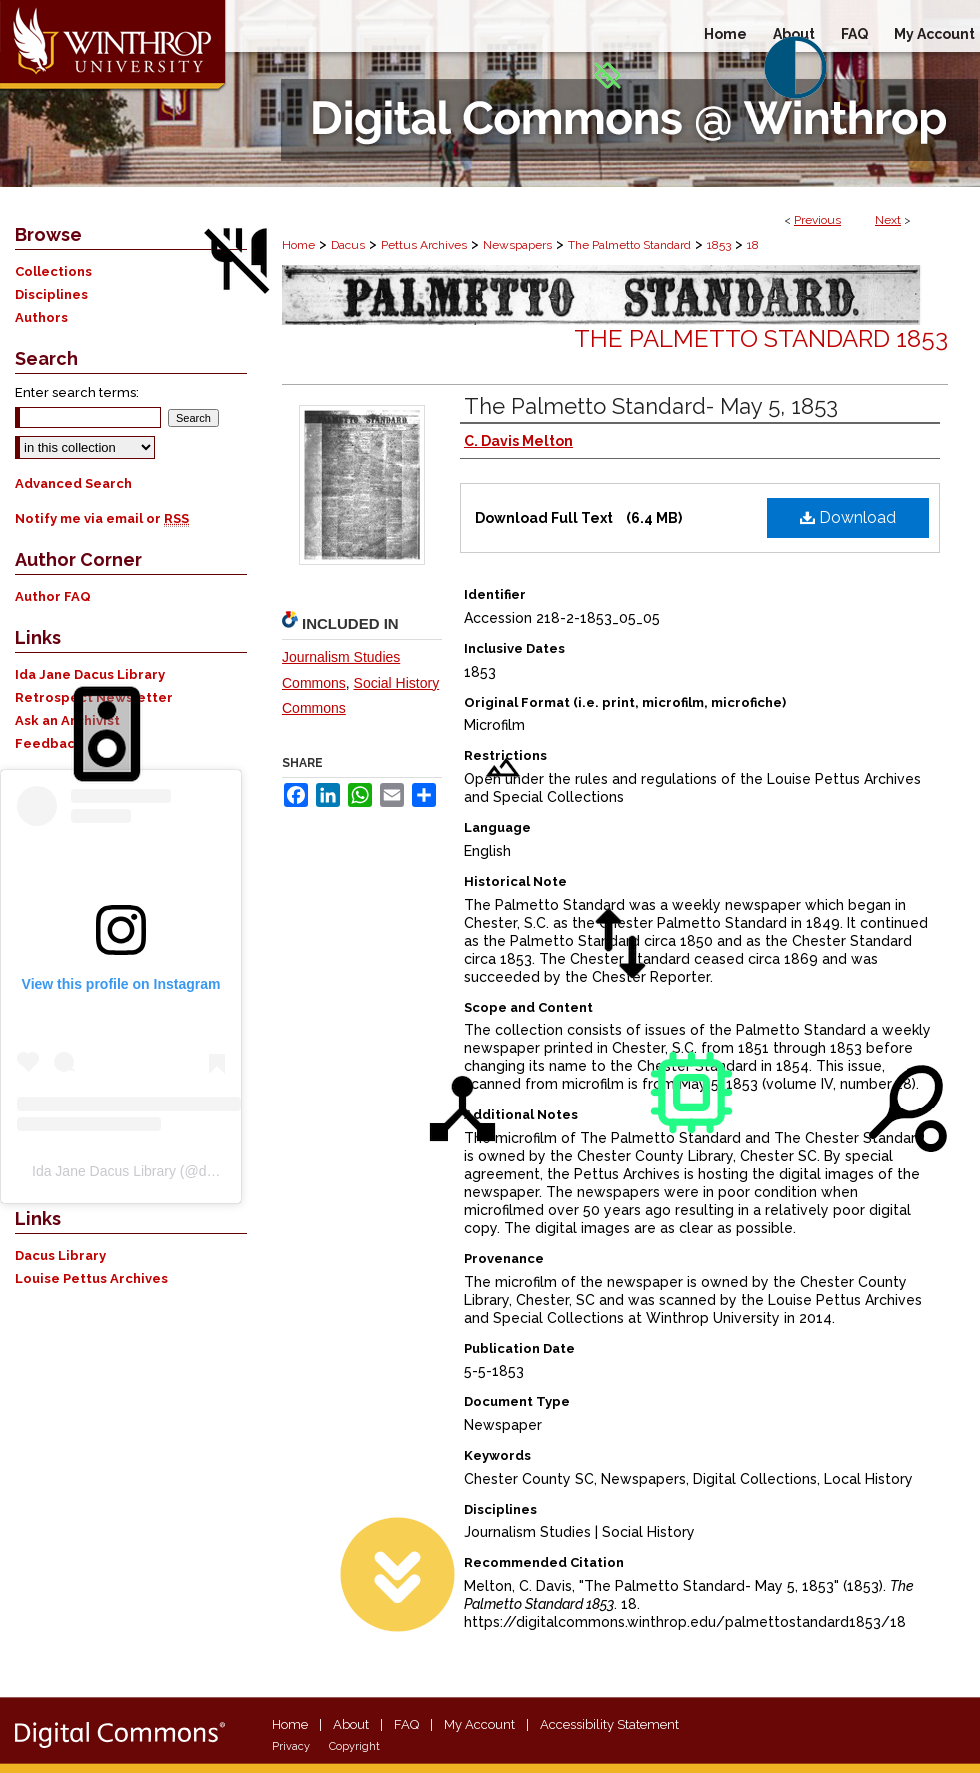 The height and width of the screenshot is (1773, 980). What do you see at coordinates (107, 734) in the screenshot?
I see `adjust speaker or audio output settings` at bounding box center [107, 734].